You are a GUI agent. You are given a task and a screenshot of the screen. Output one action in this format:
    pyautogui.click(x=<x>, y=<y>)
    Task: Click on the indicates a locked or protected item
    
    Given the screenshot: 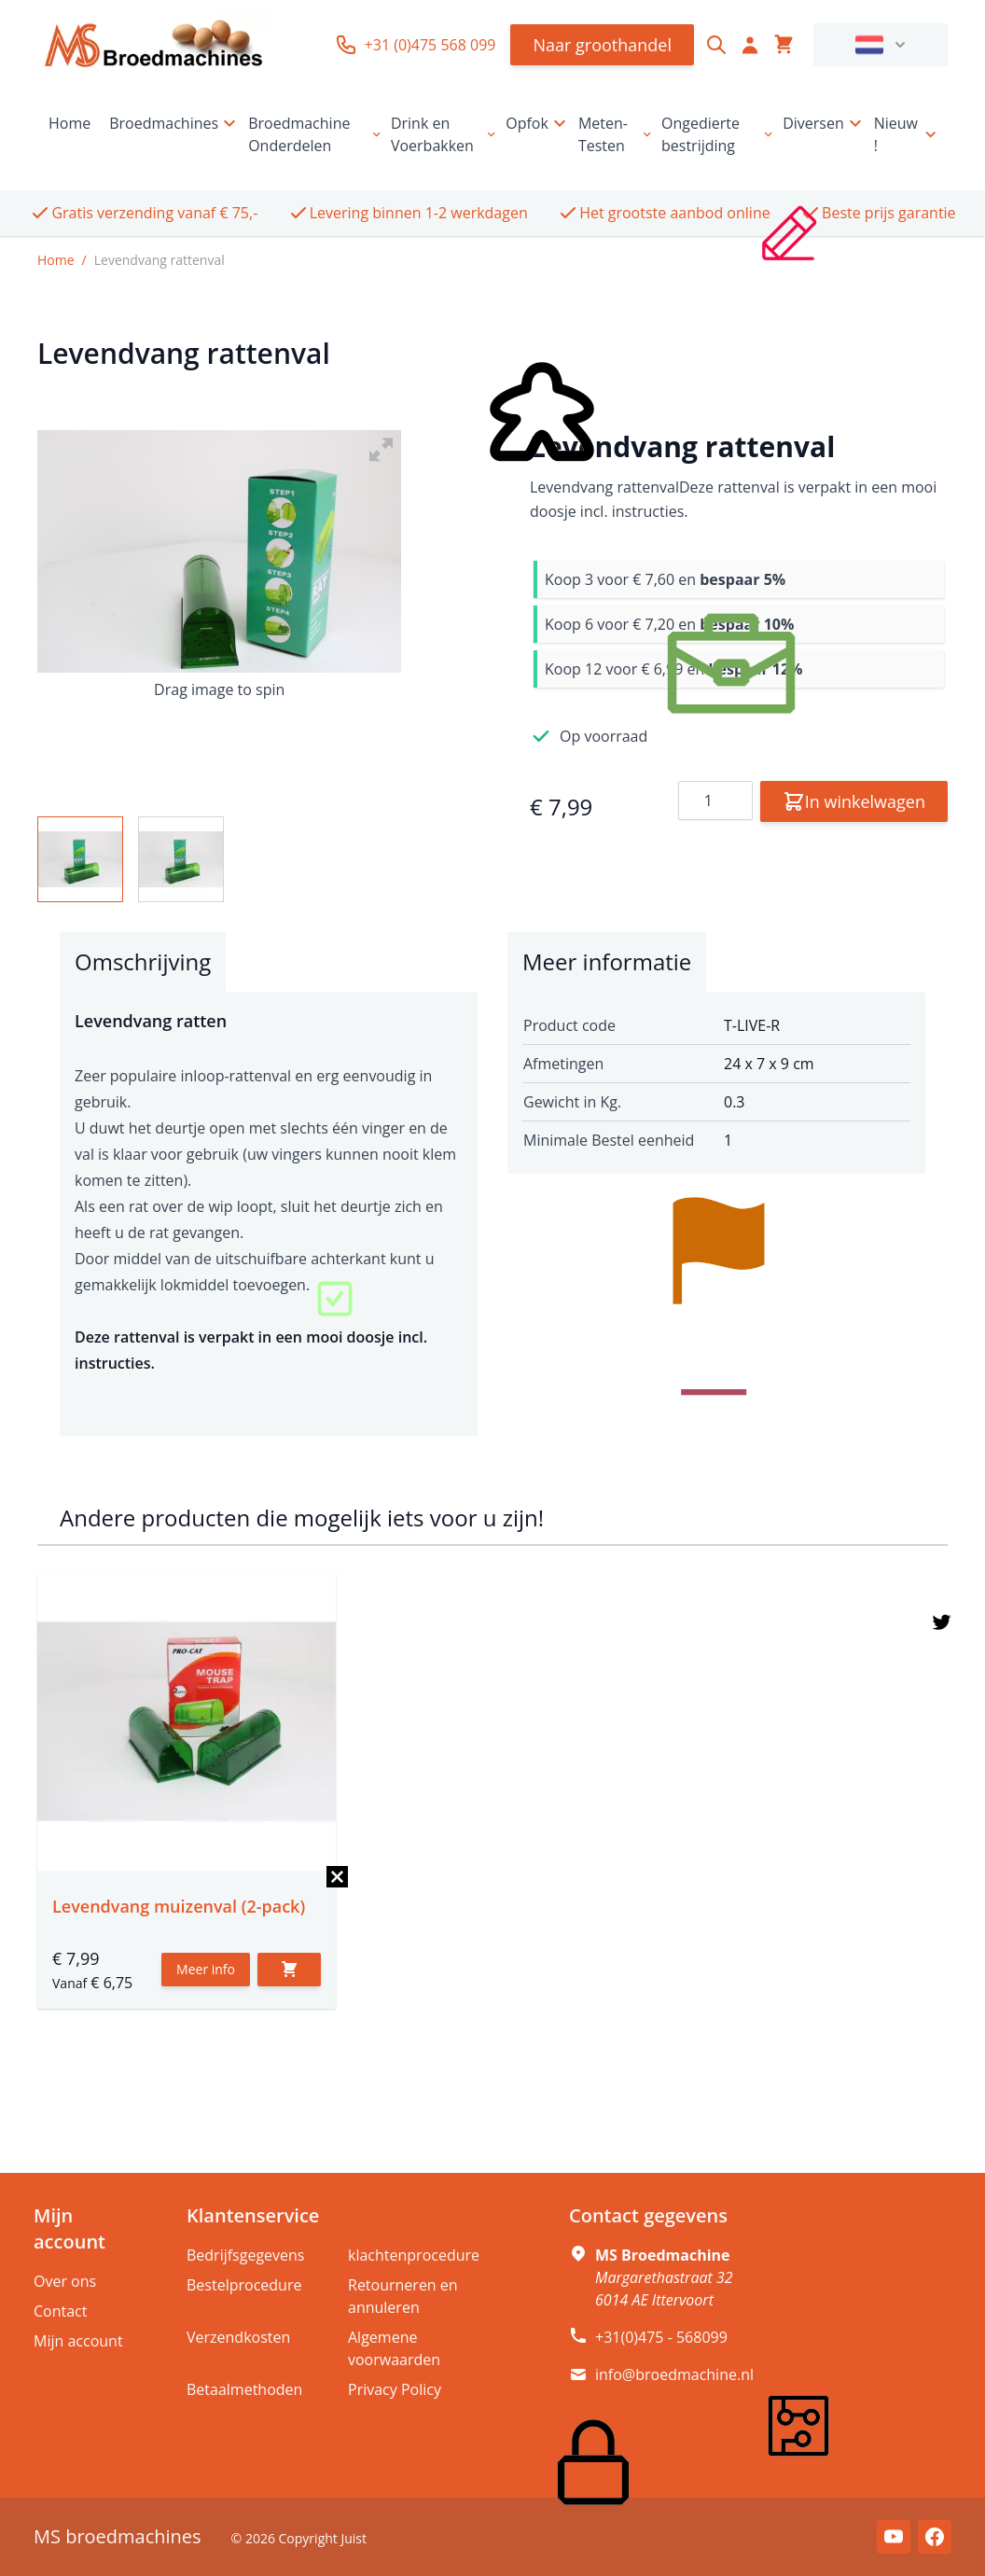 What is the action you would take?
    pyautogui.click(x=593, y=2462)
    